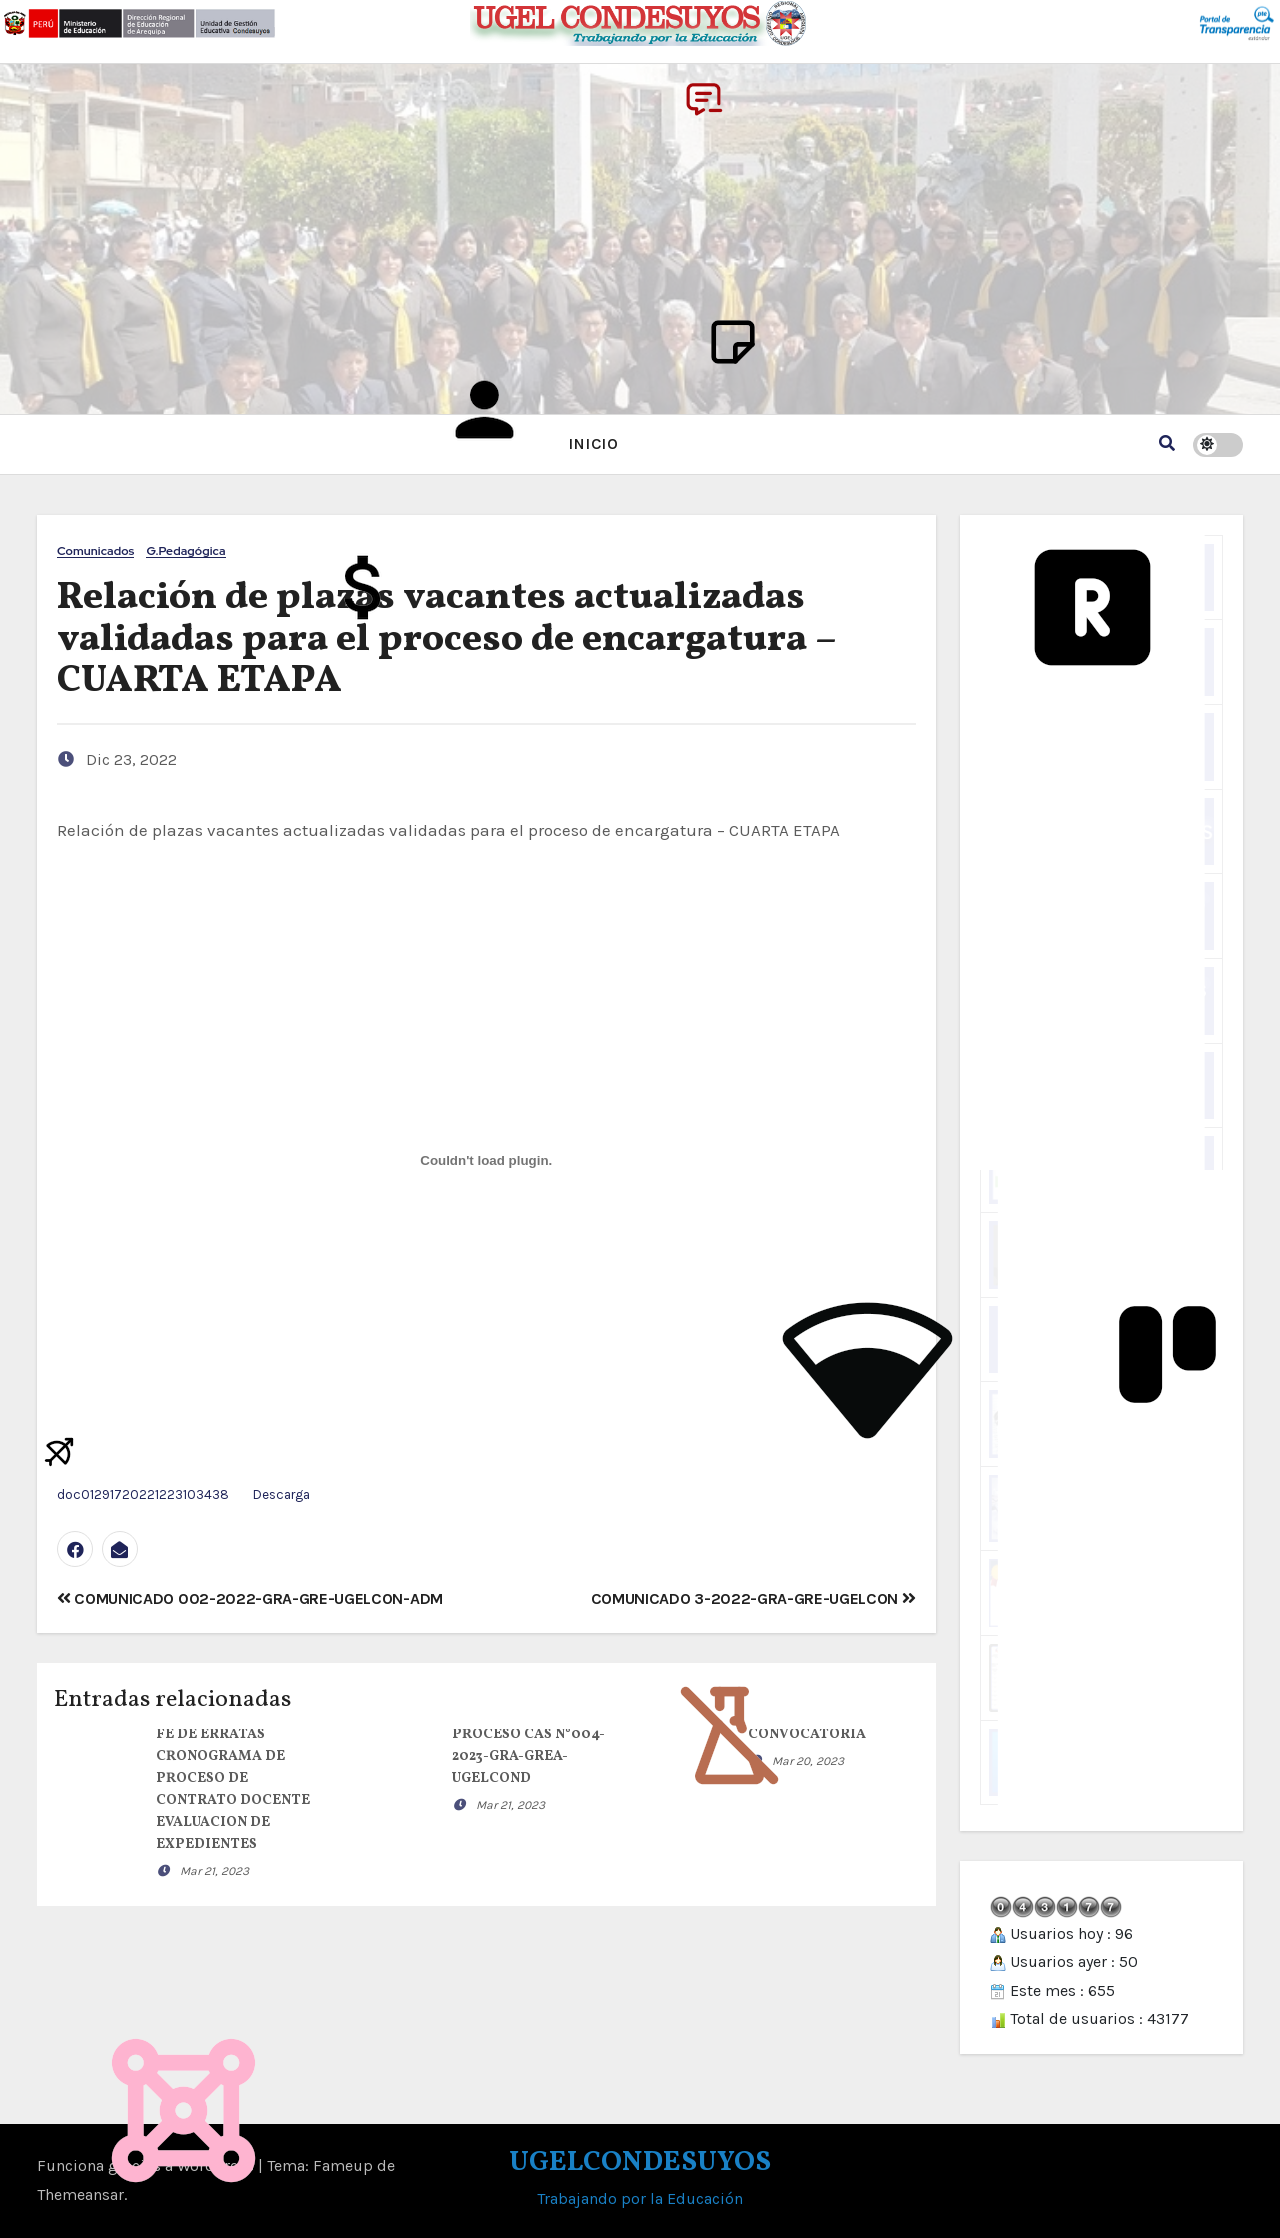 This screenshot has width=1280, height=2238. What do you see at coordinates (484, 409) in the screenshot?
I see `view your profile` at bounding box center [484, 409].